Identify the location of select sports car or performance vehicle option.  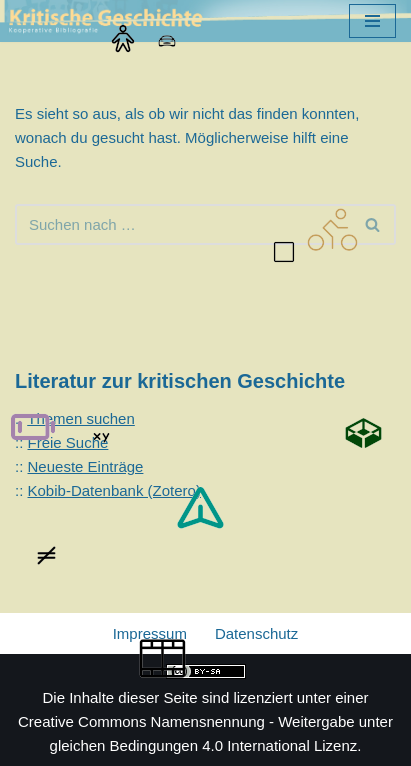
(167, 41).